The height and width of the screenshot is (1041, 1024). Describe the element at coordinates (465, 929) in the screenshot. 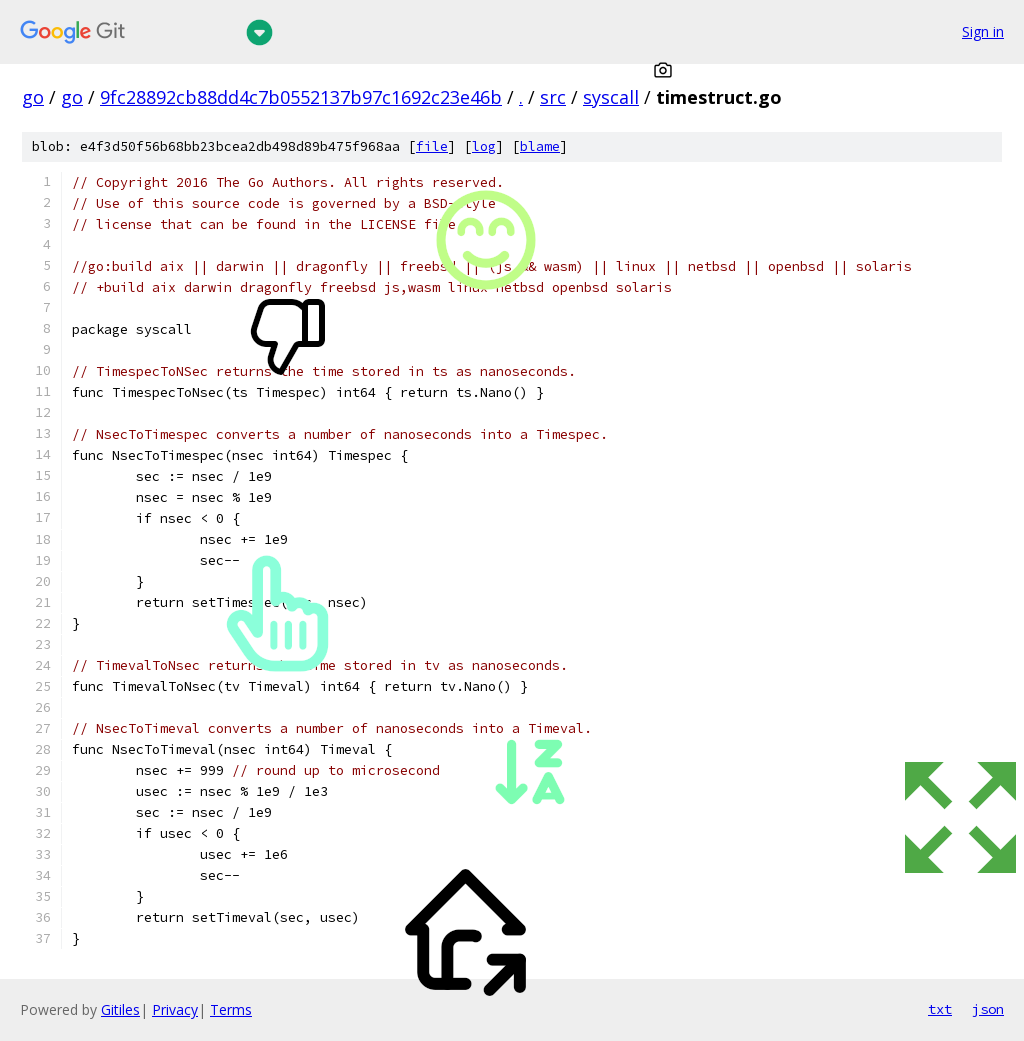

I see `share a home or property listing` at that location.